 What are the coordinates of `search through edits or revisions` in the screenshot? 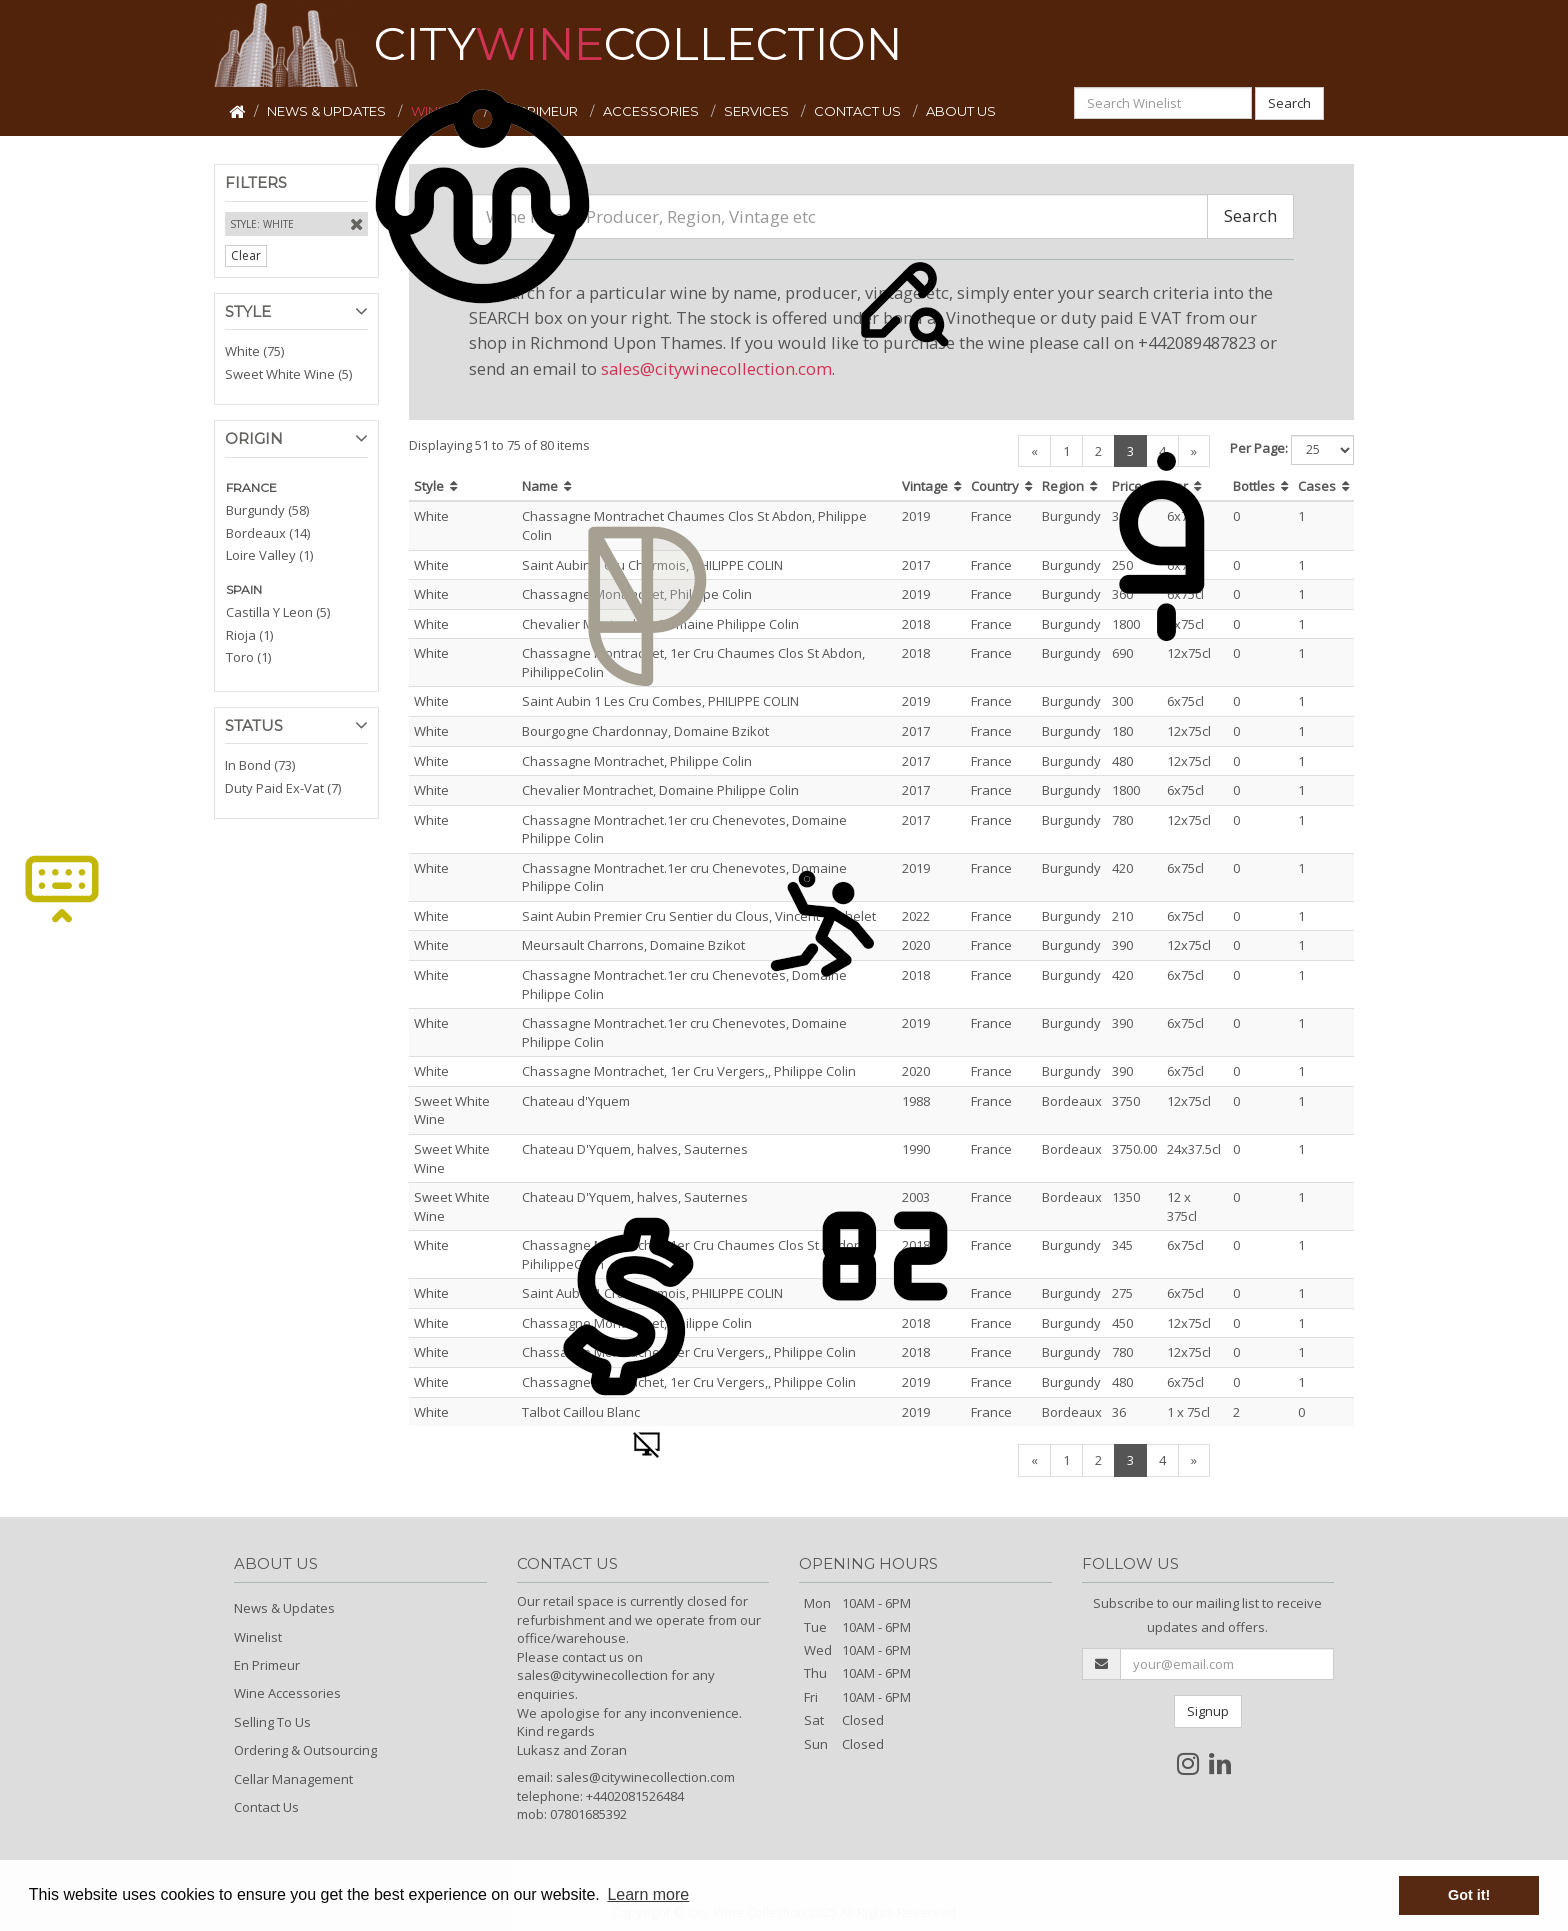 It's located at (900, 298).